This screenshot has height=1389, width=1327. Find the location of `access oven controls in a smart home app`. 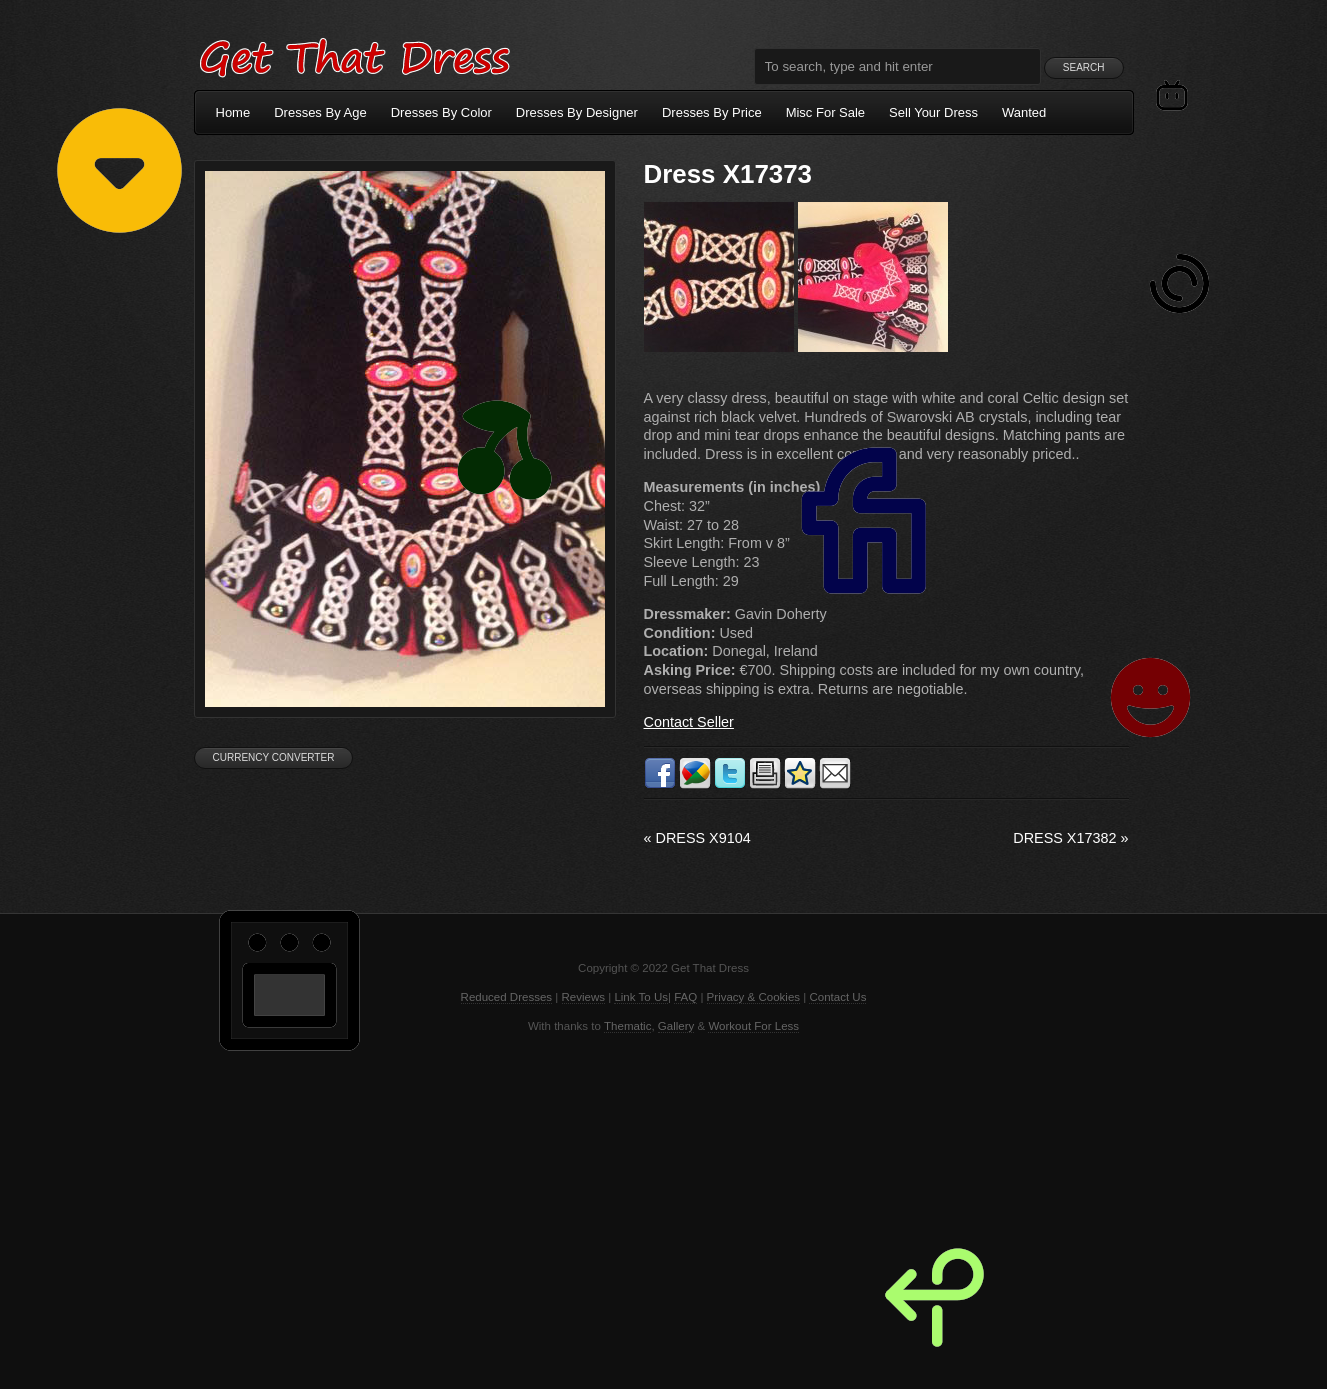

access oven controls in a smart home app is located at coordinates (289, 980).